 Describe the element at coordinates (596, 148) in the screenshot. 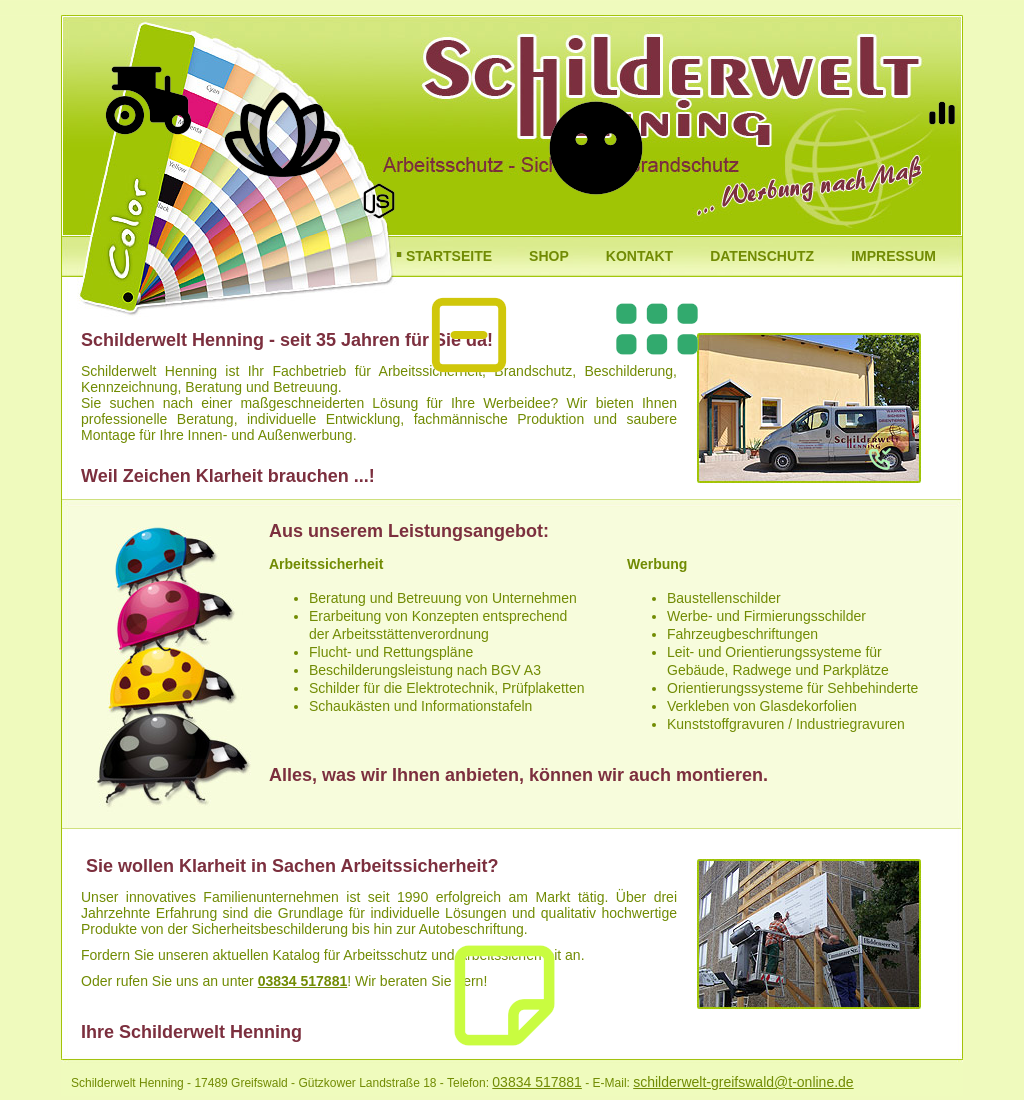

I see `indicates neutral or no feedback given` at that location.